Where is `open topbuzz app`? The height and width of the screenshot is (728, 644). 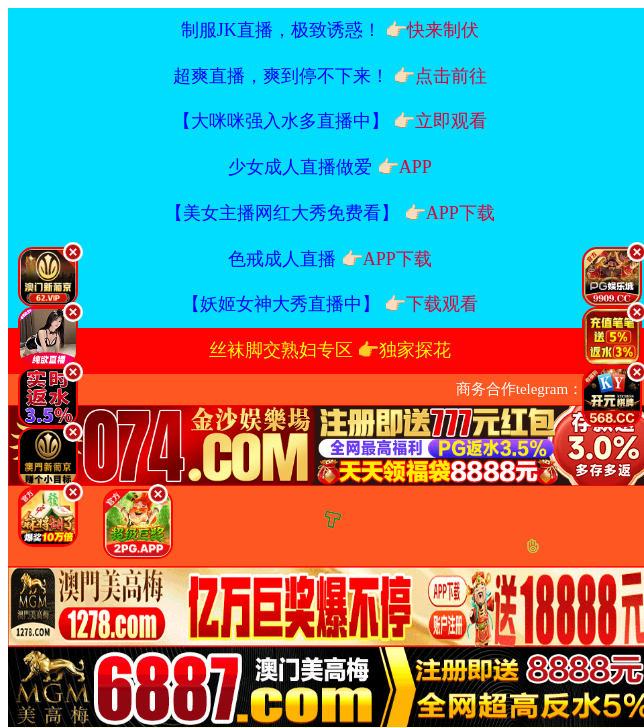 open topbuzz app is located at coordinates (332, 519).